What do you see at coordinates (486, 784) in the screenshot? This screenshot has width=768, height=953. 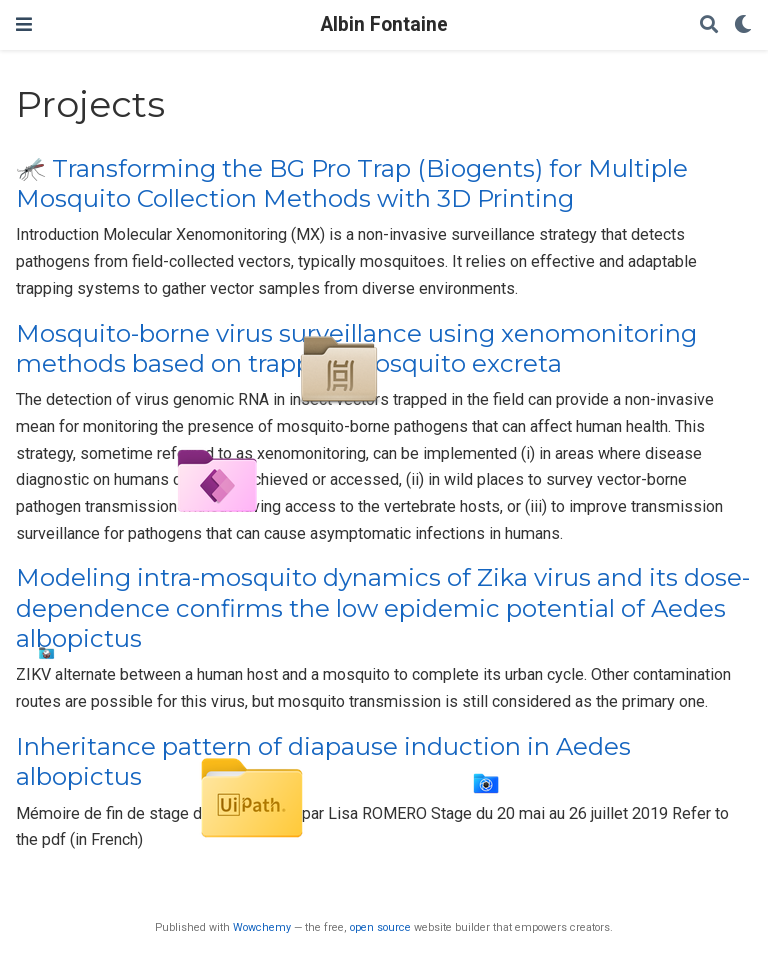 I see `open keyshot project files folder` at bounding box center [486, 784].